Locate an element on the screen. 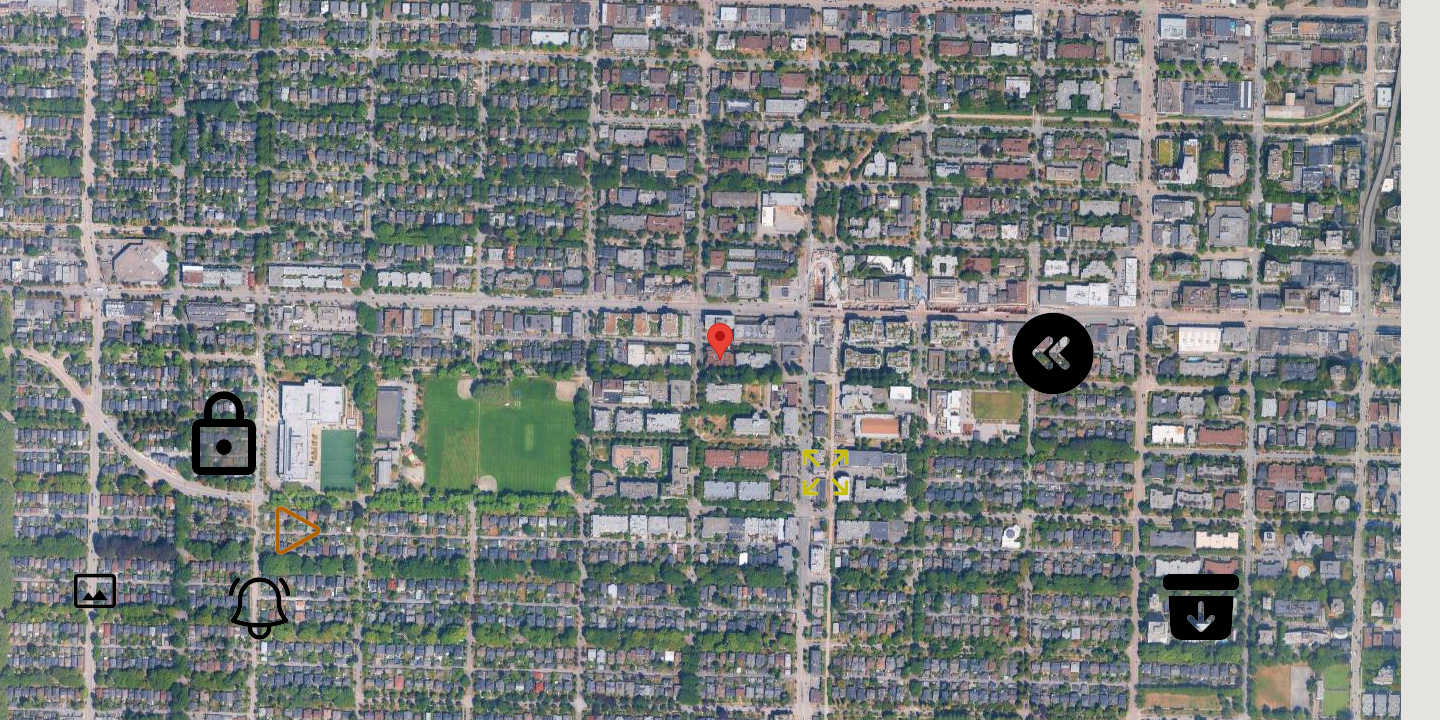 Image resolution: width=1440 pixels, height=720 pixels. indicates new notifications or alerts is located at coordinates (259, 608).